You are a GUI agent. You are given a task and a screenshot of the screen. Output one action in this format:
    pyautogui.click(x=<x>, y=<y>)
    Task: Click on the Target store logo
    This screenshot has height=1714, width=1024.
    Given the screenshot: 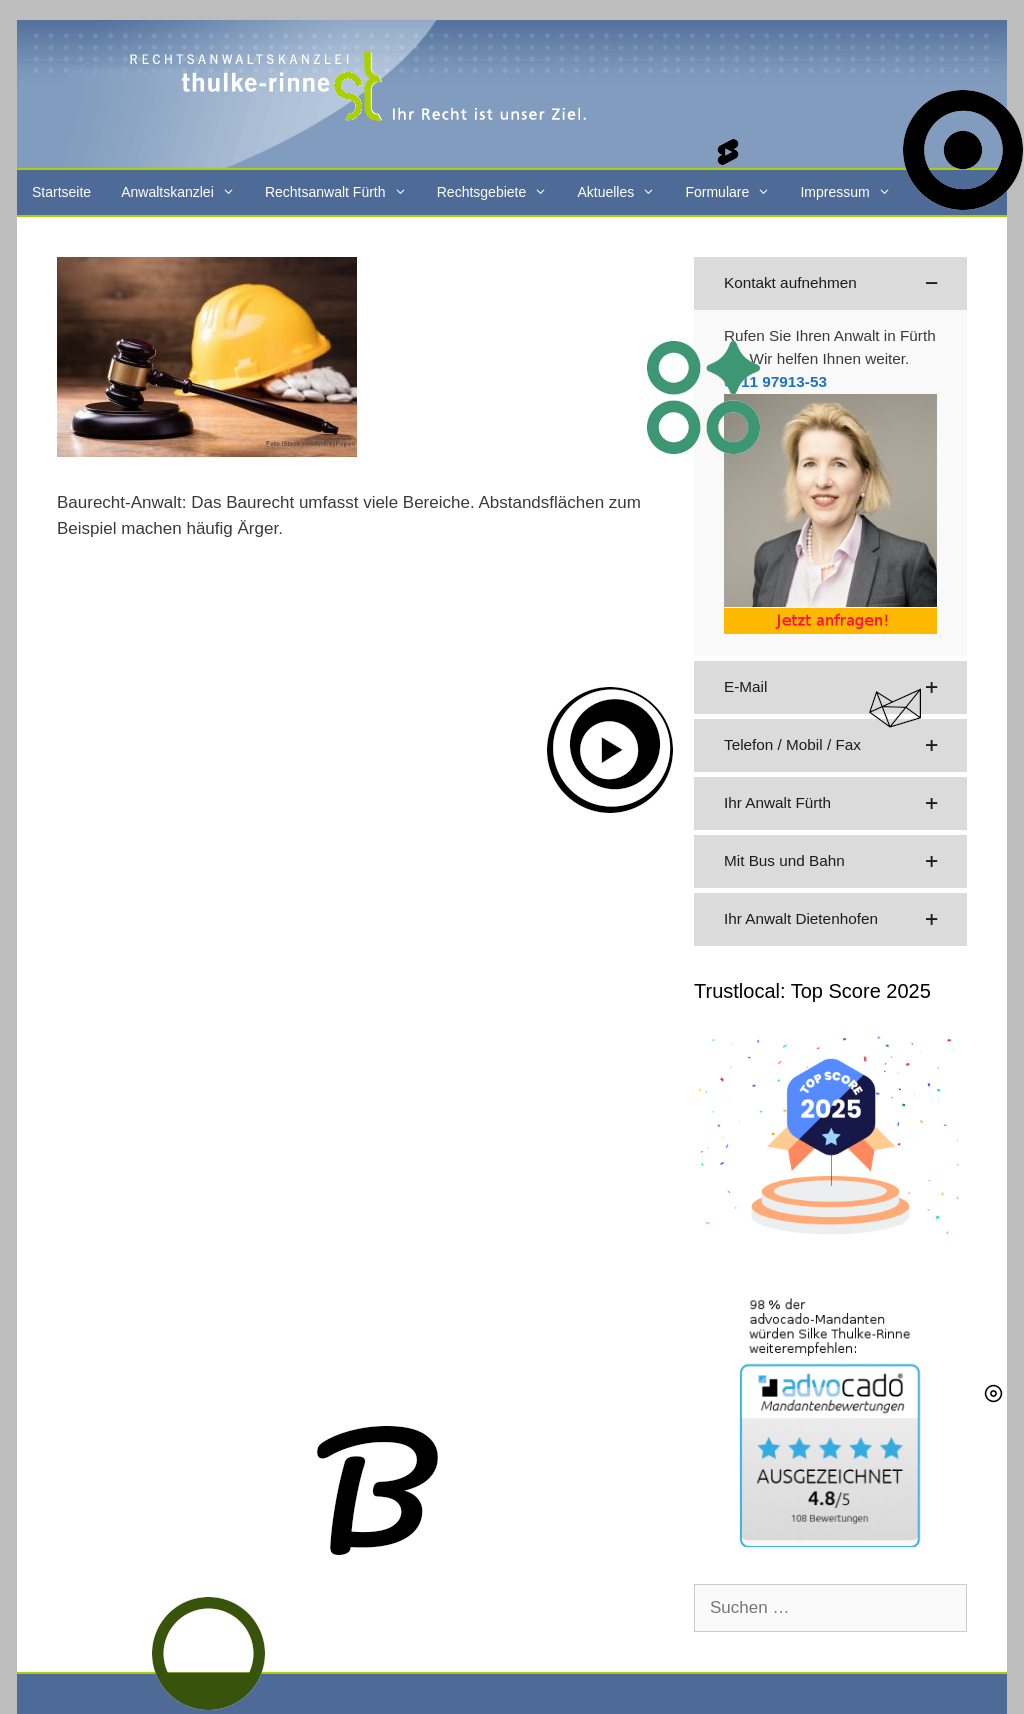 What is the action you would take?
    pyautogui.click(x=963, y=150)
    